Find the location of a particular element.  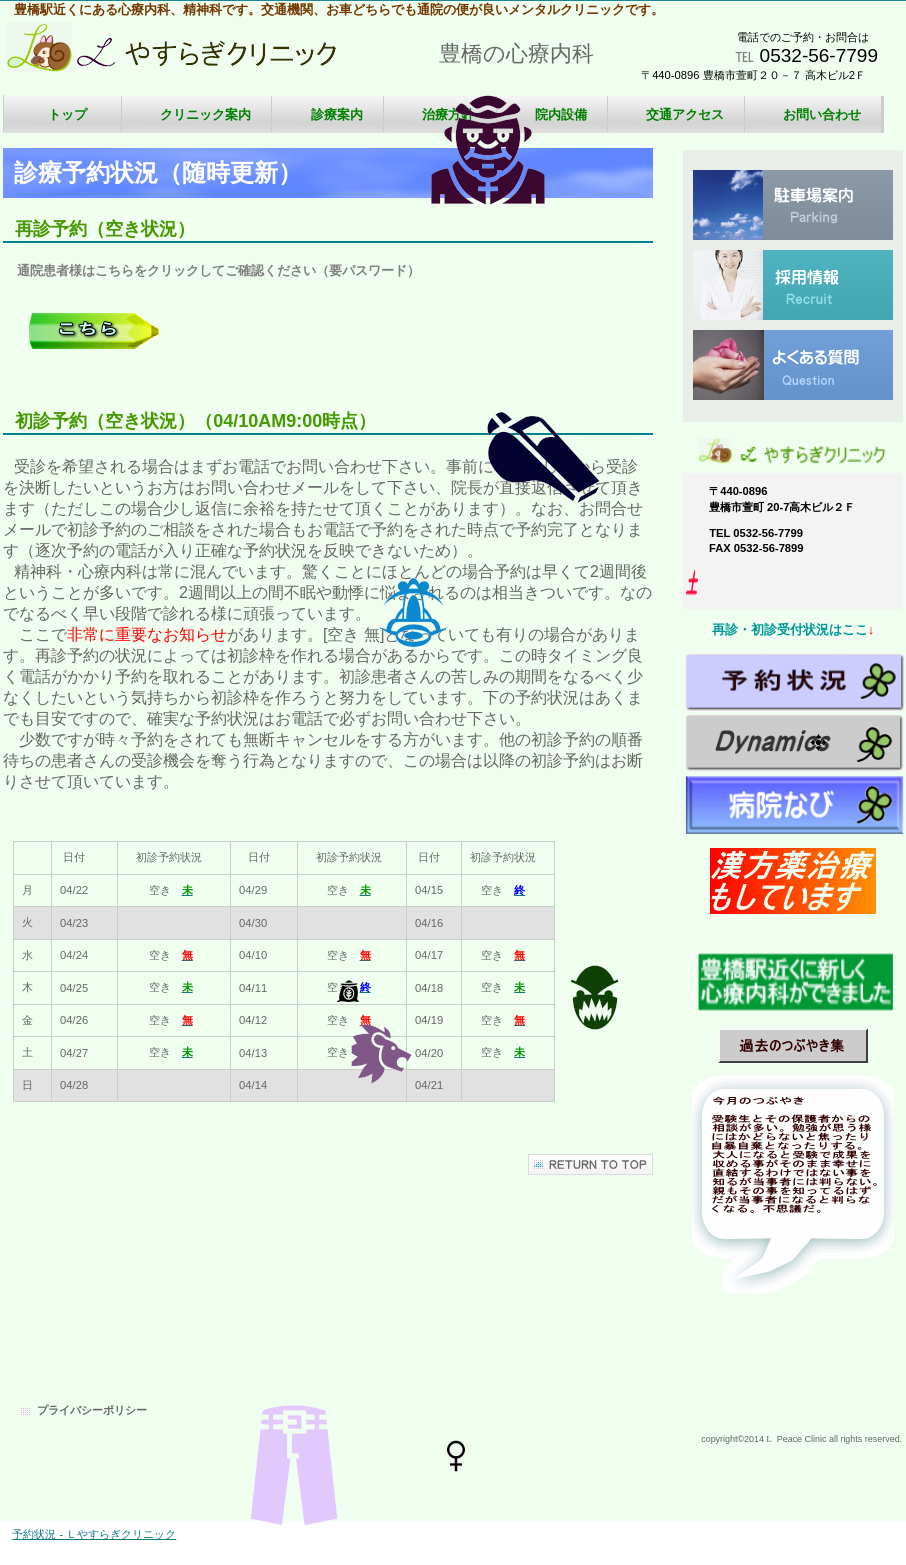

flour ingredient in a cooking or recipe app is located at coordinates (348, 991).